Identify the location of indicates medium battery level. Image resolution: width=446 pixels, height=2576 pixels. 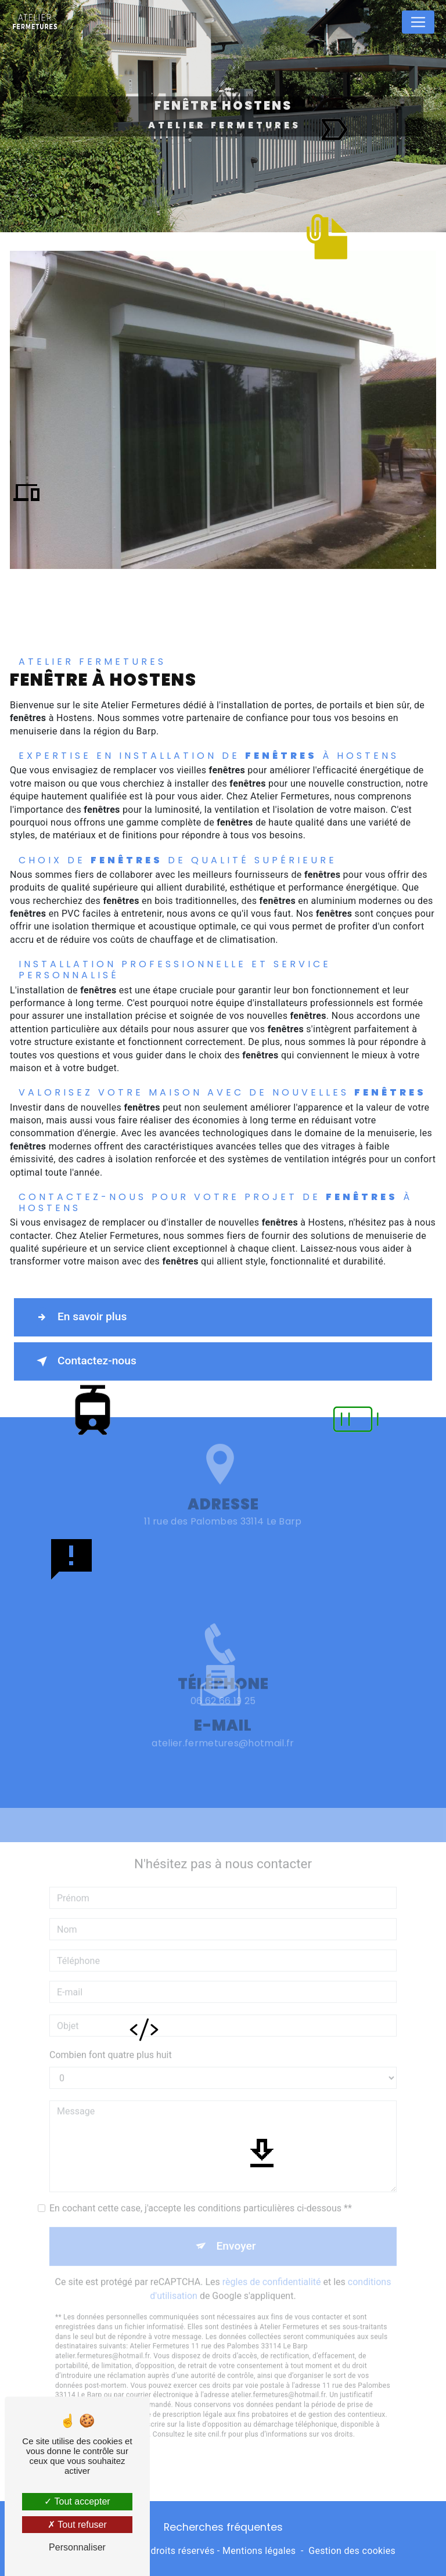
(355, 1419).